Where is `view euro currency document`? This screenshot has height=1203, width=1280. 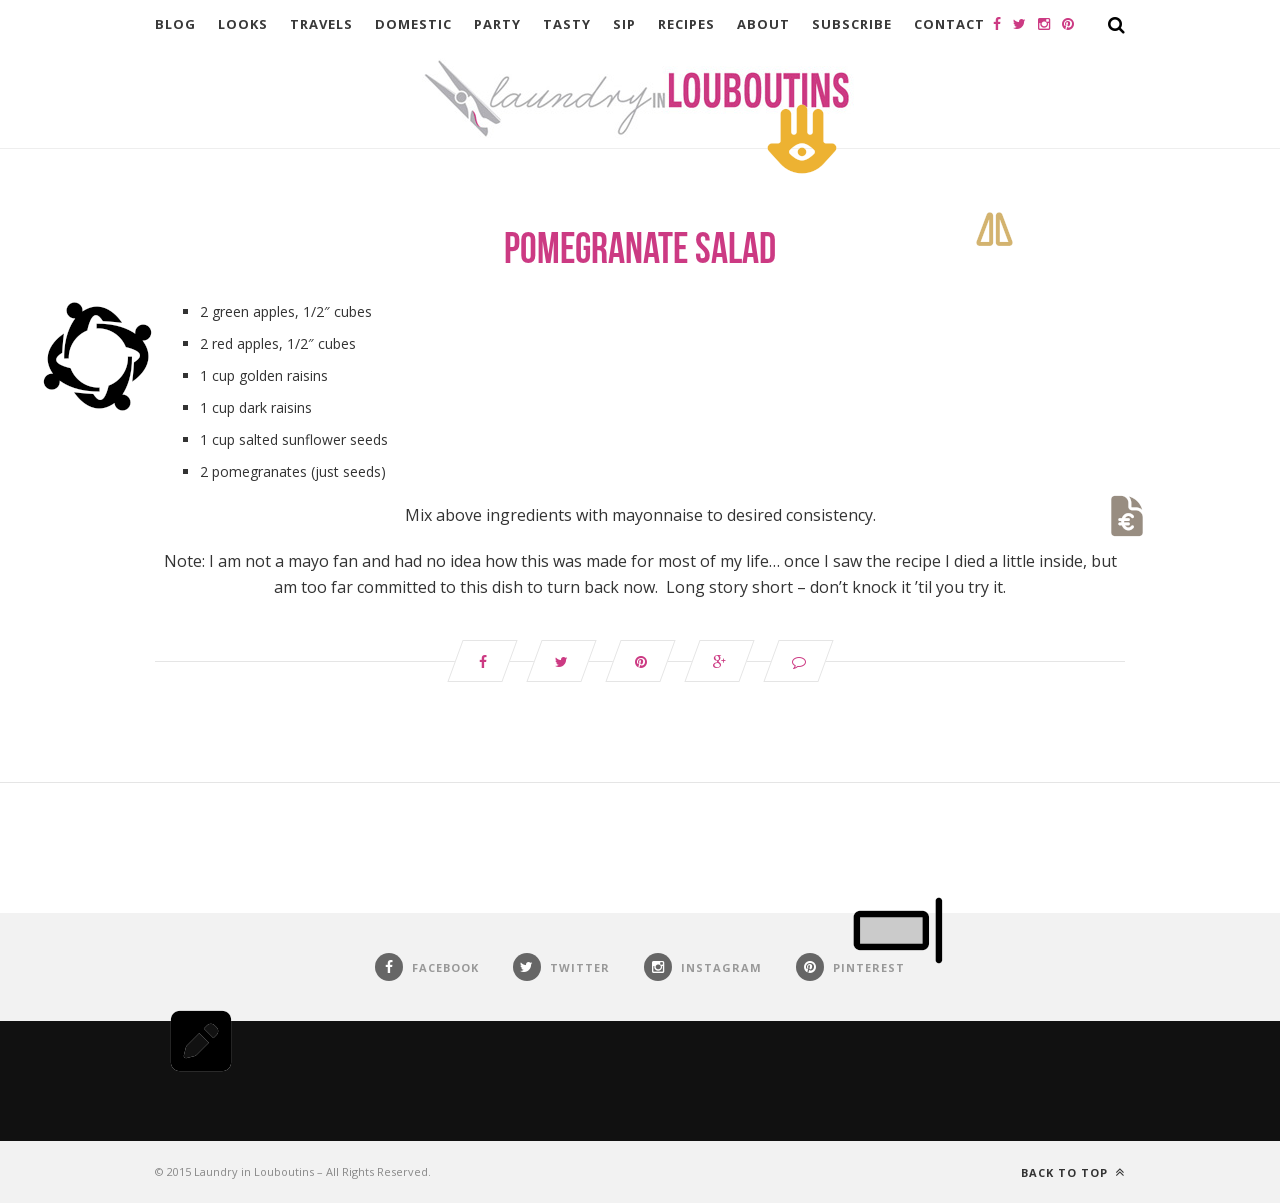
view euro currency document is located at coordinates (1127, 516).